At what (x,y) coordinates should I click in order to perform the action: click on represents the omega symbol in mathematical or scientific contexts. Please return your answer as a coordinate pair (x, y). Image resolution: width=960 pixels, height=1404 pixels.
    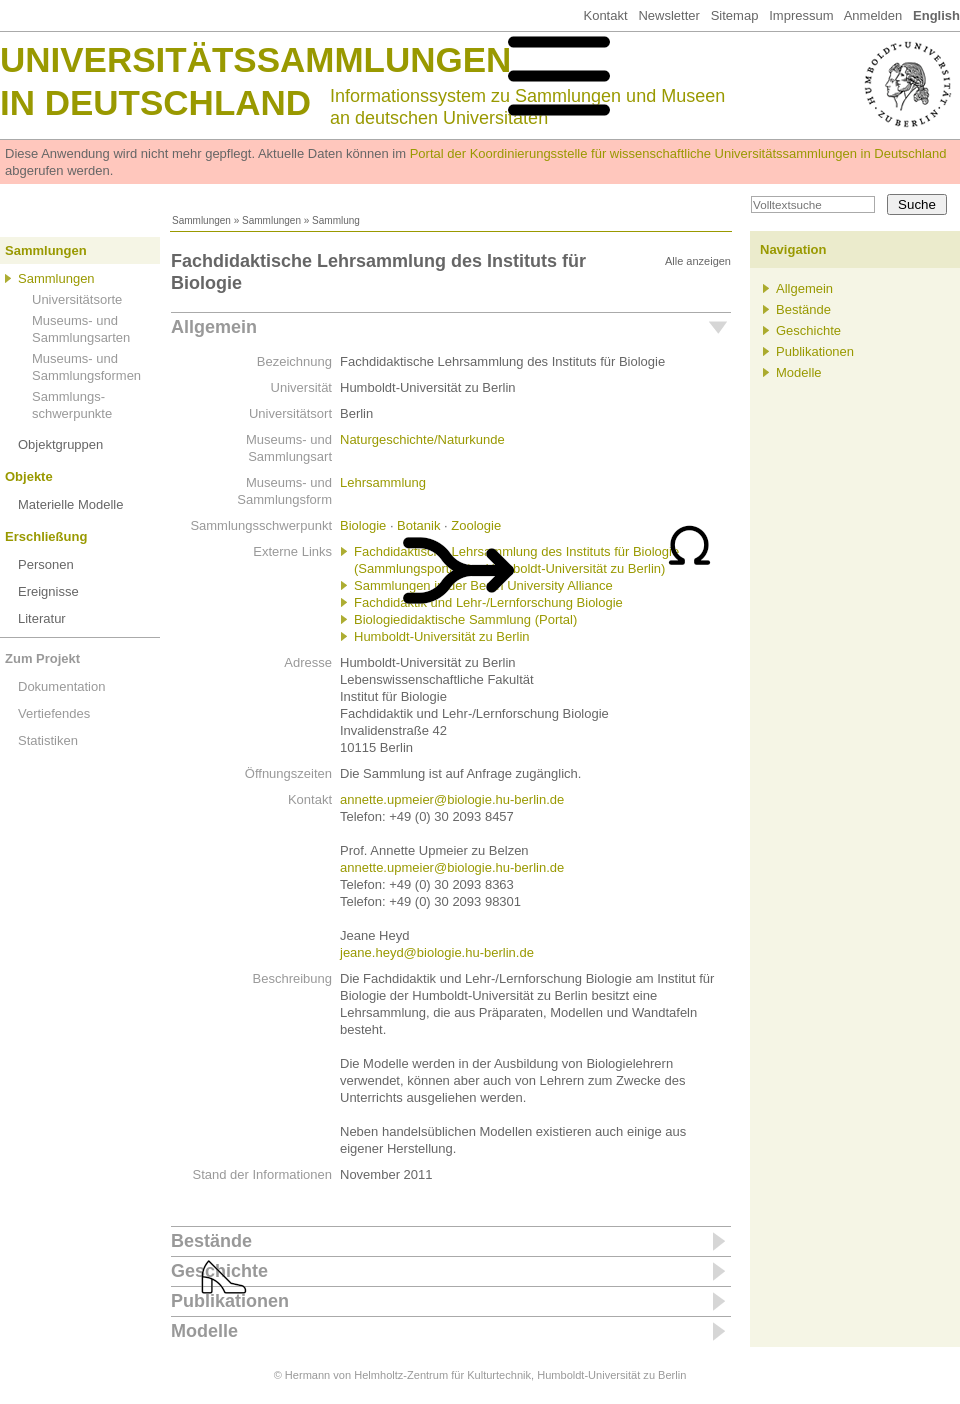
    Looking at the image, I should click on (689, 546).